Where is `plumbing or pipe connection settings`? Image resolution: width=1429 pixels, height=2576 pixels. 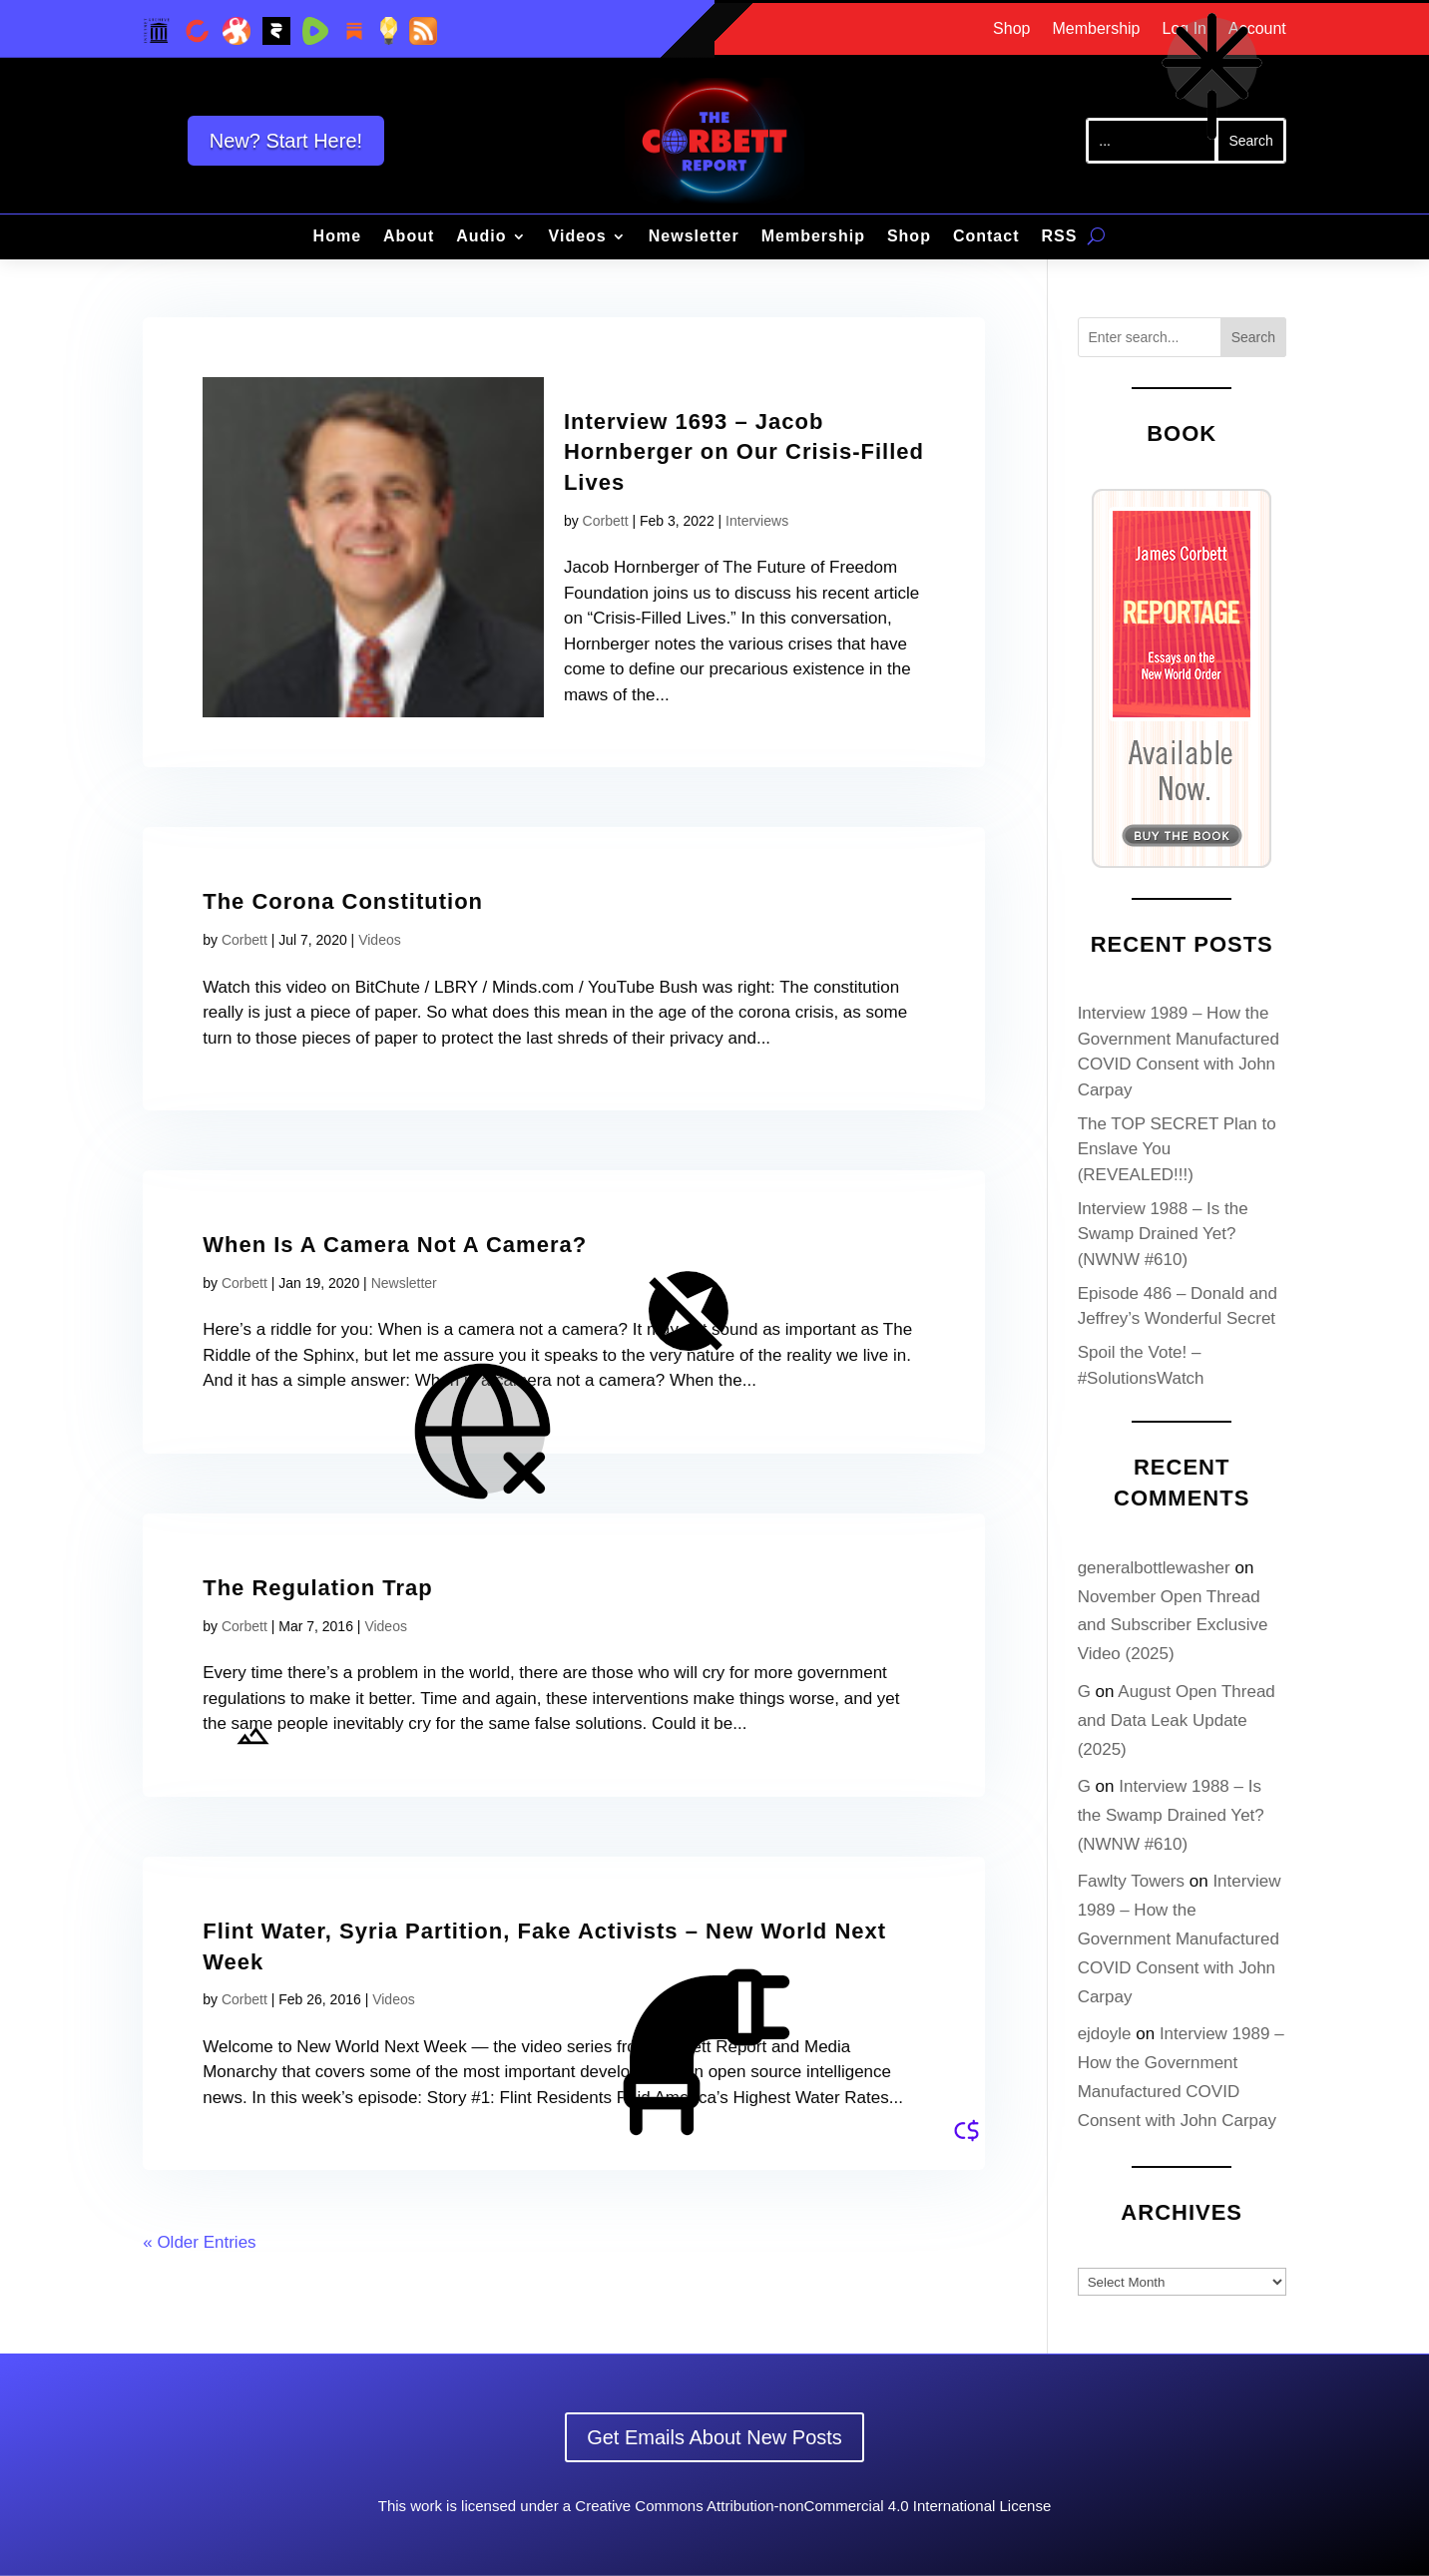
plumbing or pipe connection settings is located at coordinates (700, 2045).